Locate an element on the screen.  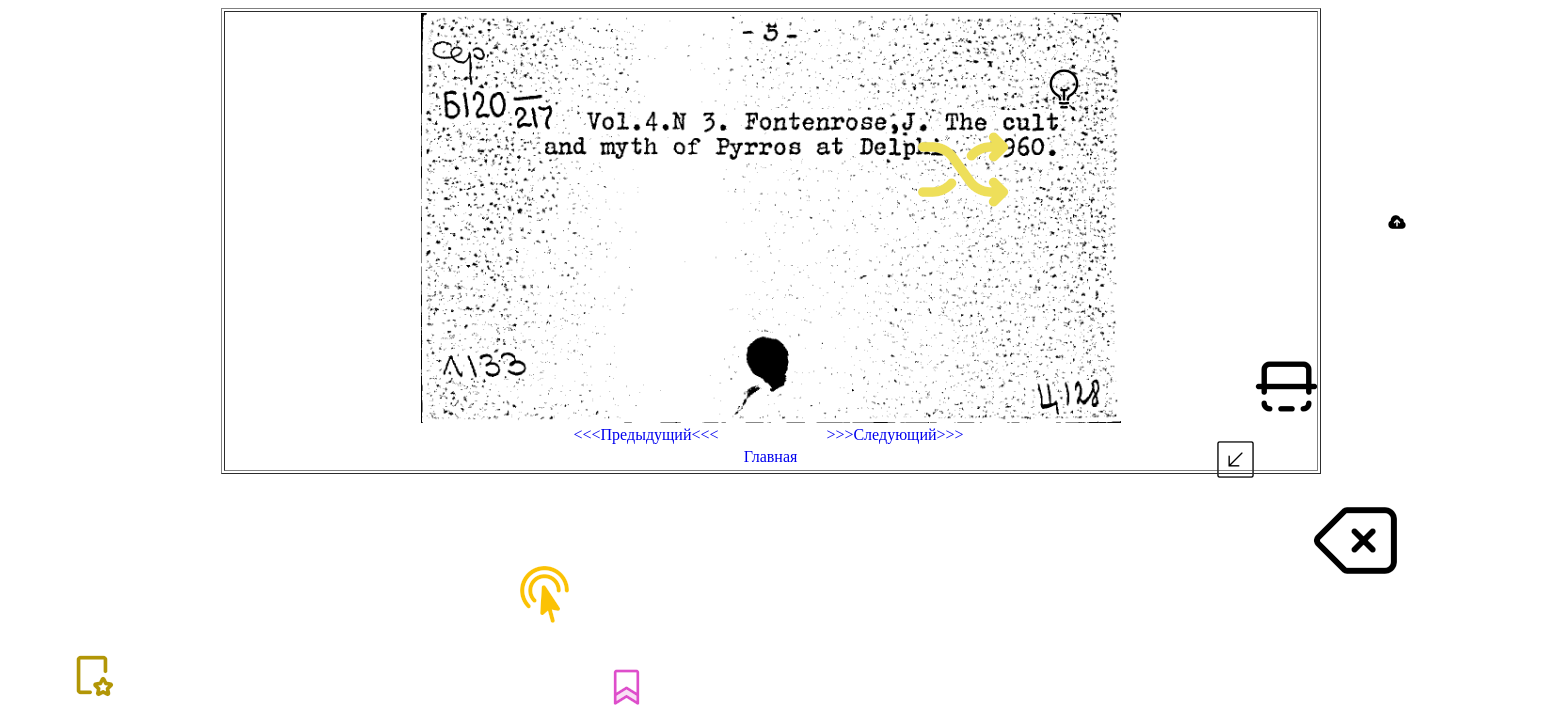
save this item for later is located at coordinates (626, 686).